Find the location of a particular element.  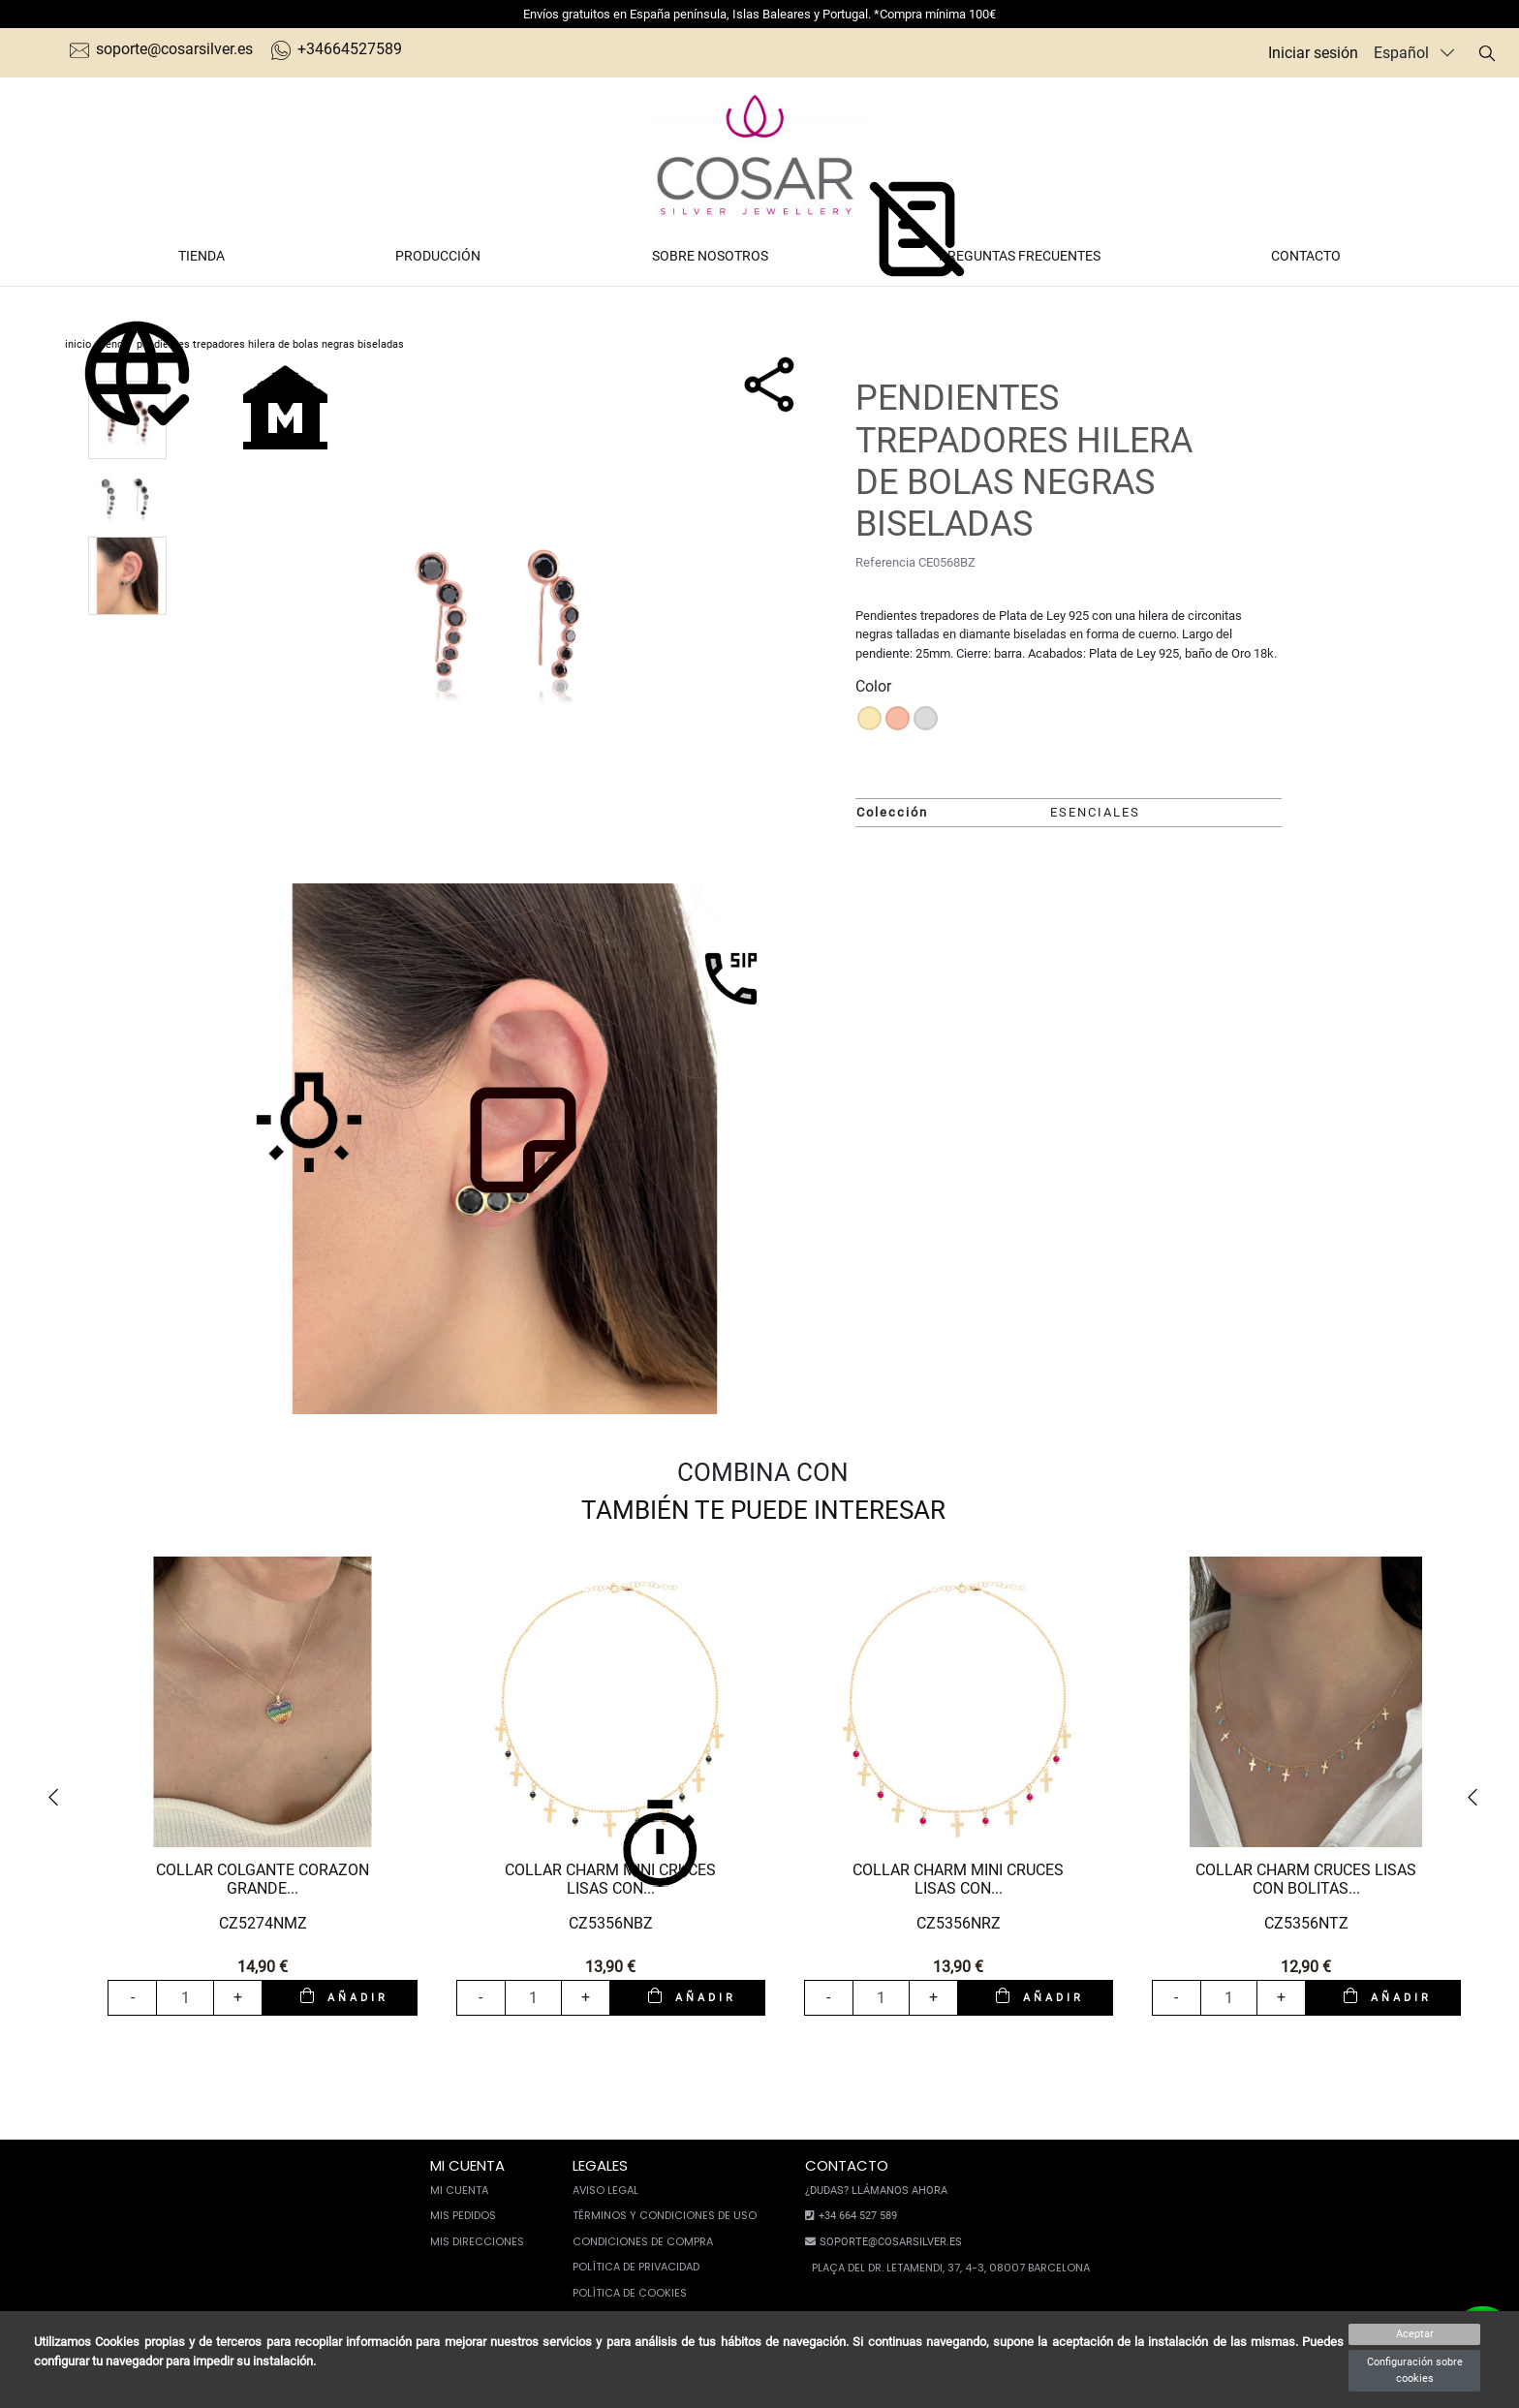

notes feature disabled is located at coordinates (916, 229).